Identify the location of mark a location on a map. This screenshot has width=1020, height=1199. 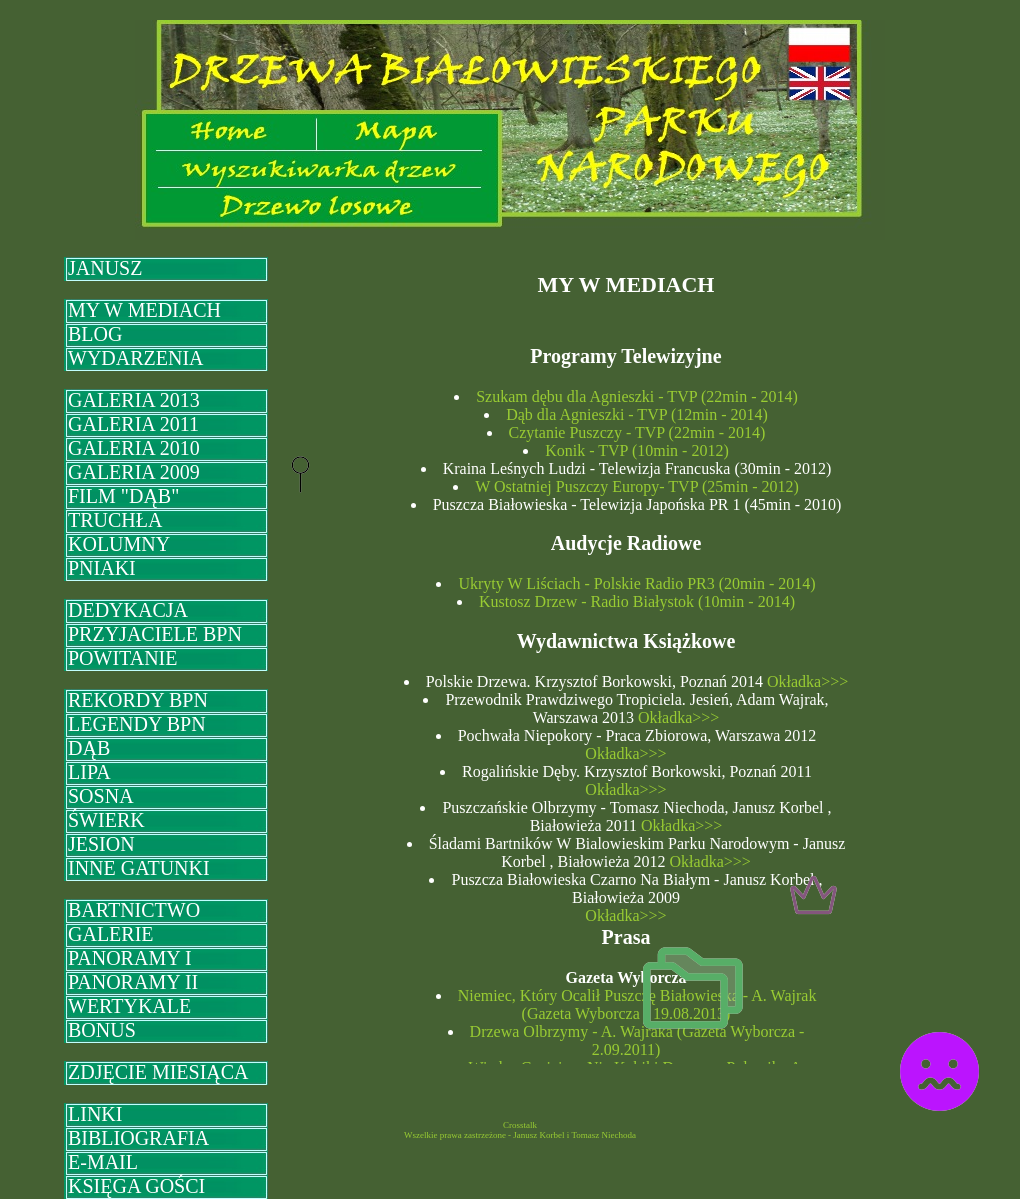
(300, 474).